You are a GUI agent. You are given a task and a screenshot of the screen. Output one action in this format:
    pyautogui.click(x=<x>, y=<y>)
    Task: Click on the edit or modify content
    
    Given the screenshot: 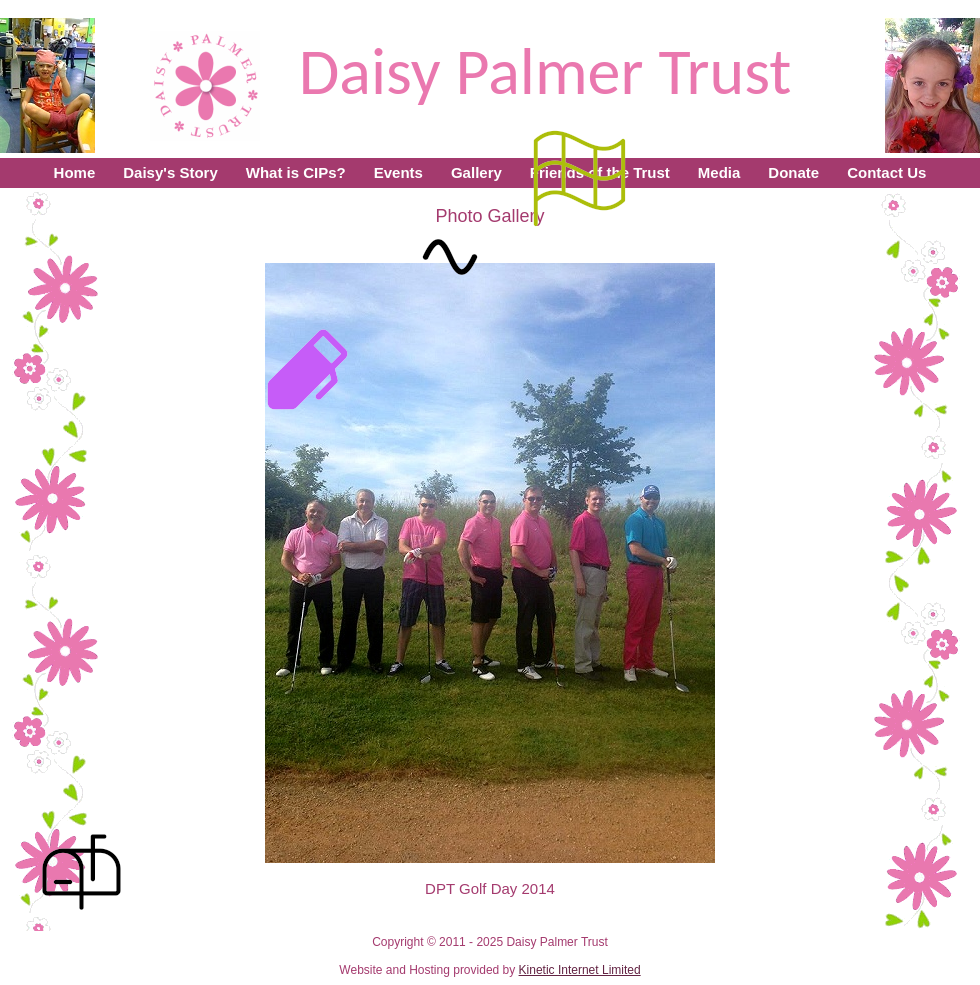 What is the action you would take?
    pyautogui.click(x=306, y=371)
    